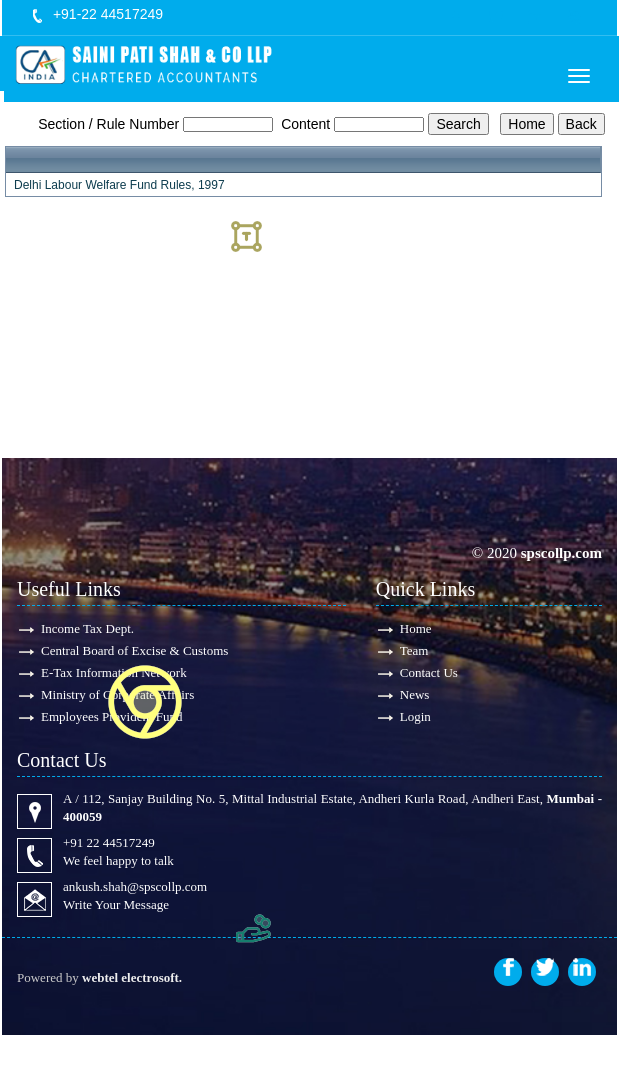  I want to click on open google chrome browser, so click(145, 702).